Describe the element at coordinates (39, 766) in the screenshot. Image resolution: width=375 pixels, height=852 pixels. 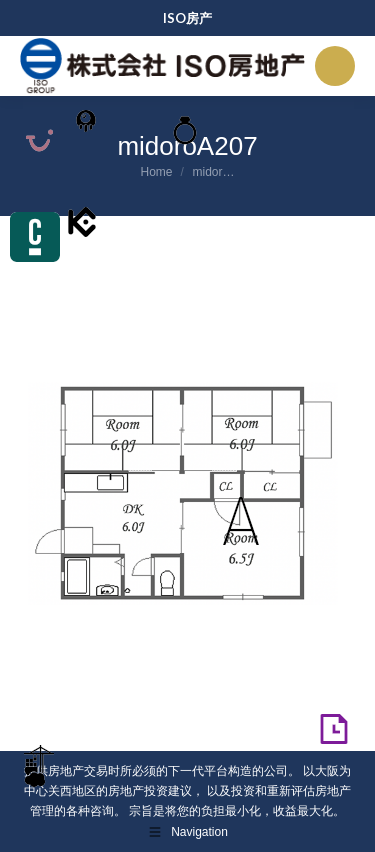
I see `open portainer container management dashboard` at that location.